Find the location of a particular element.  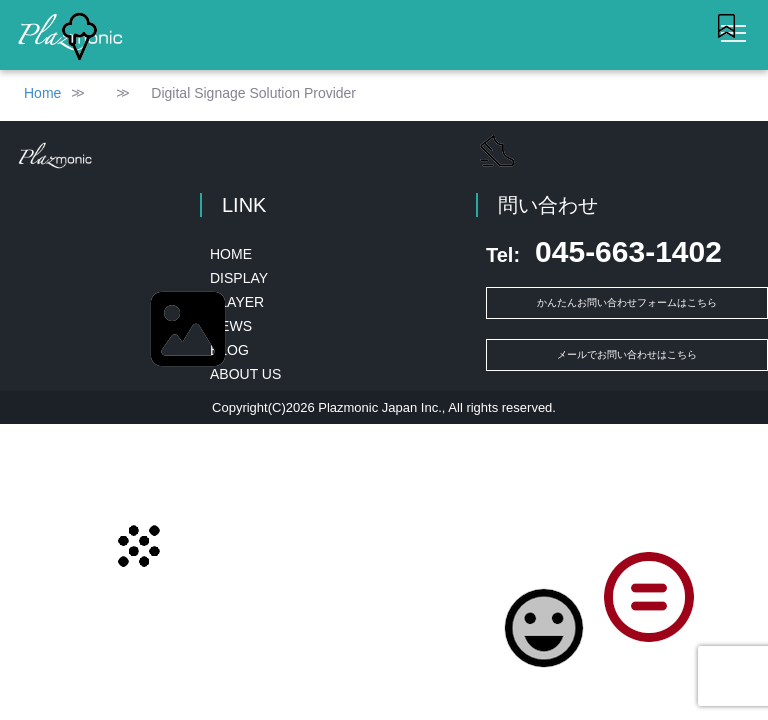

browse dessert or ice cream options is located at coordinates (79, 36).